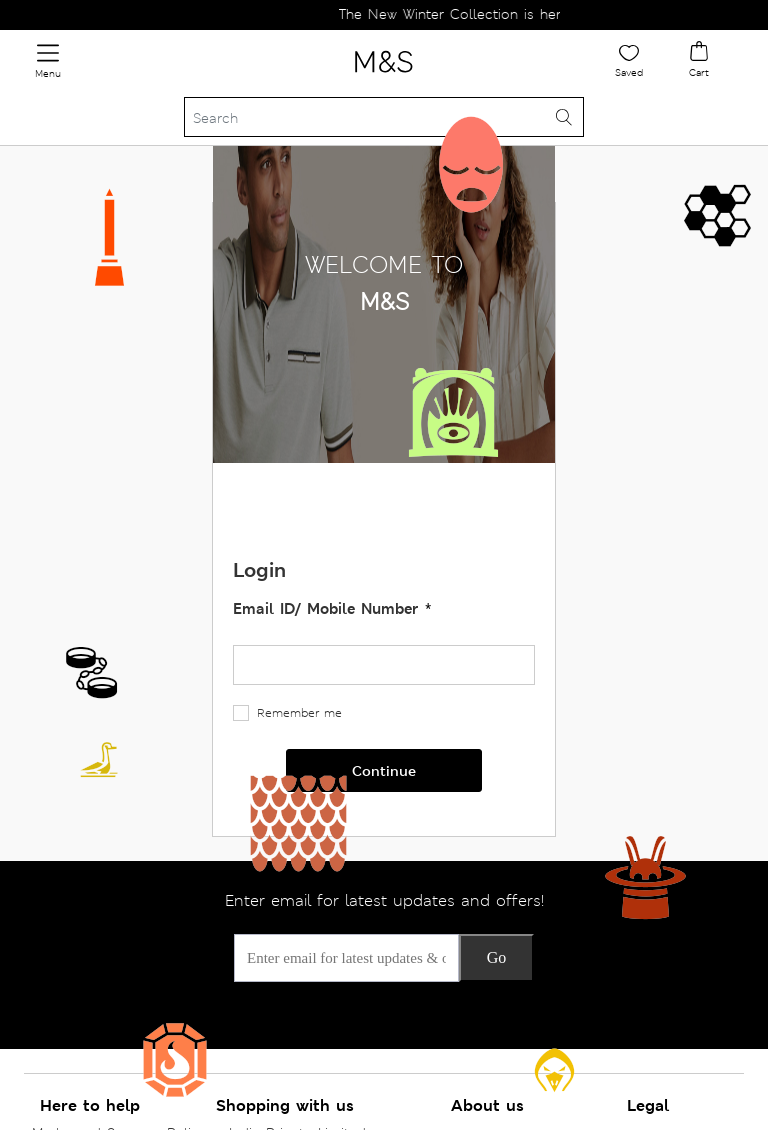  I want to click on indicates a monument or landmark location, so click(109, 237).